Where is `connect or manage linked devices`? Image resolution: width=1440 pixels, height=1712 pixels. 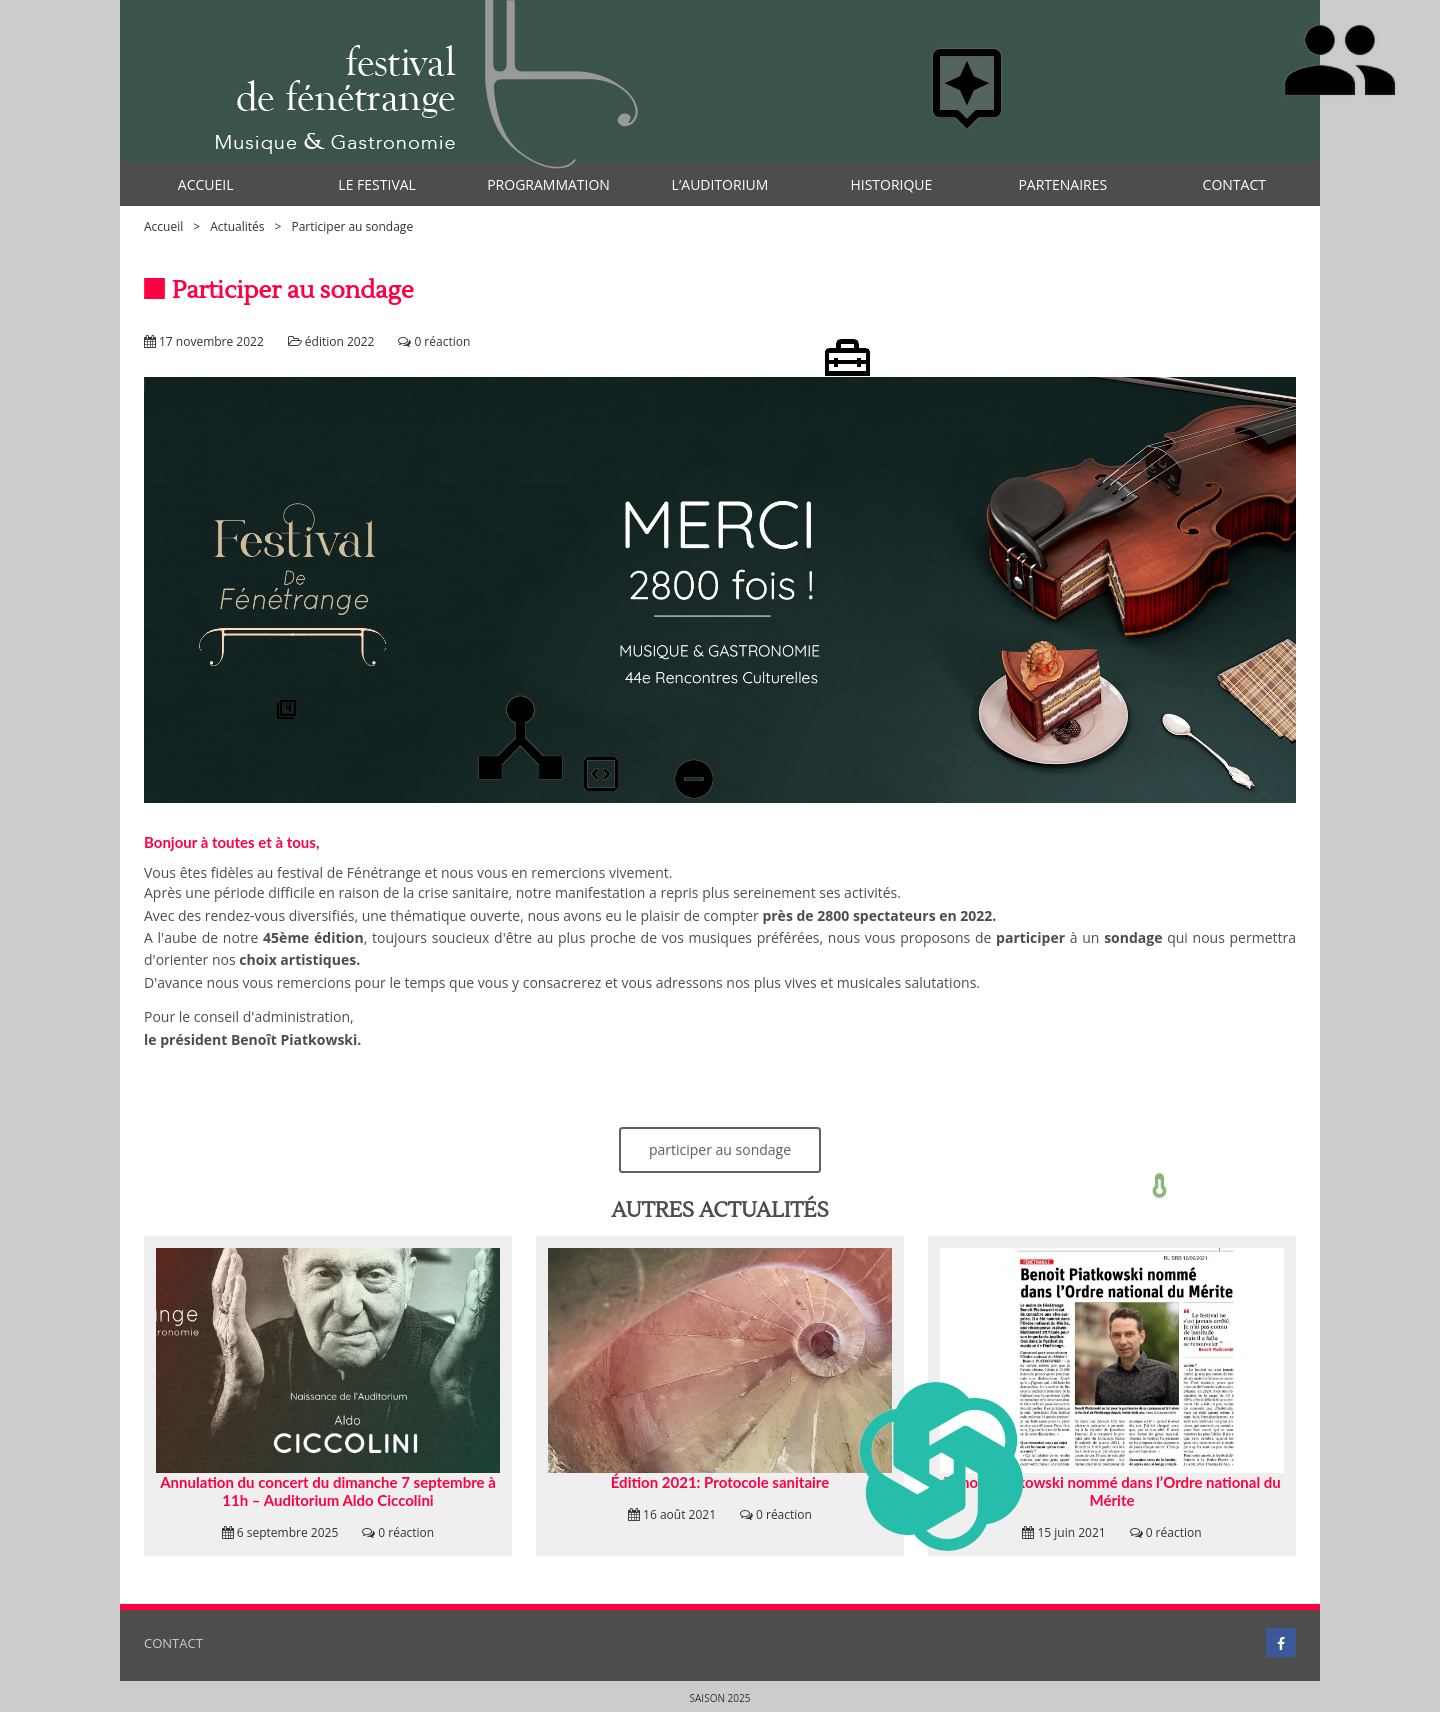
connect or manage linked devices is located at coordinates (520, 737).